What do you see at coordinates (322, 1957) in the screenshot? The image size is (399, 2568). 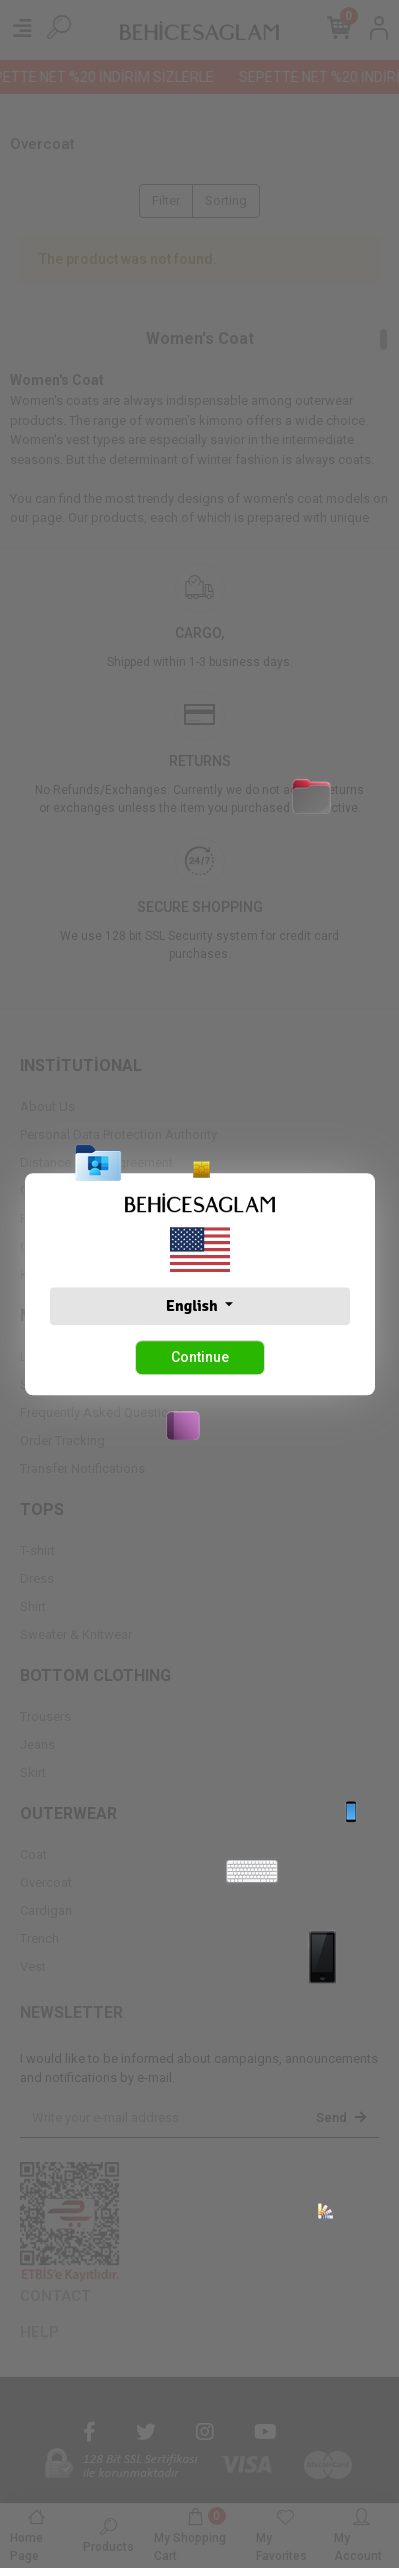 I see `iPod nano device connected to your system` at bounding box center [322, 1957].